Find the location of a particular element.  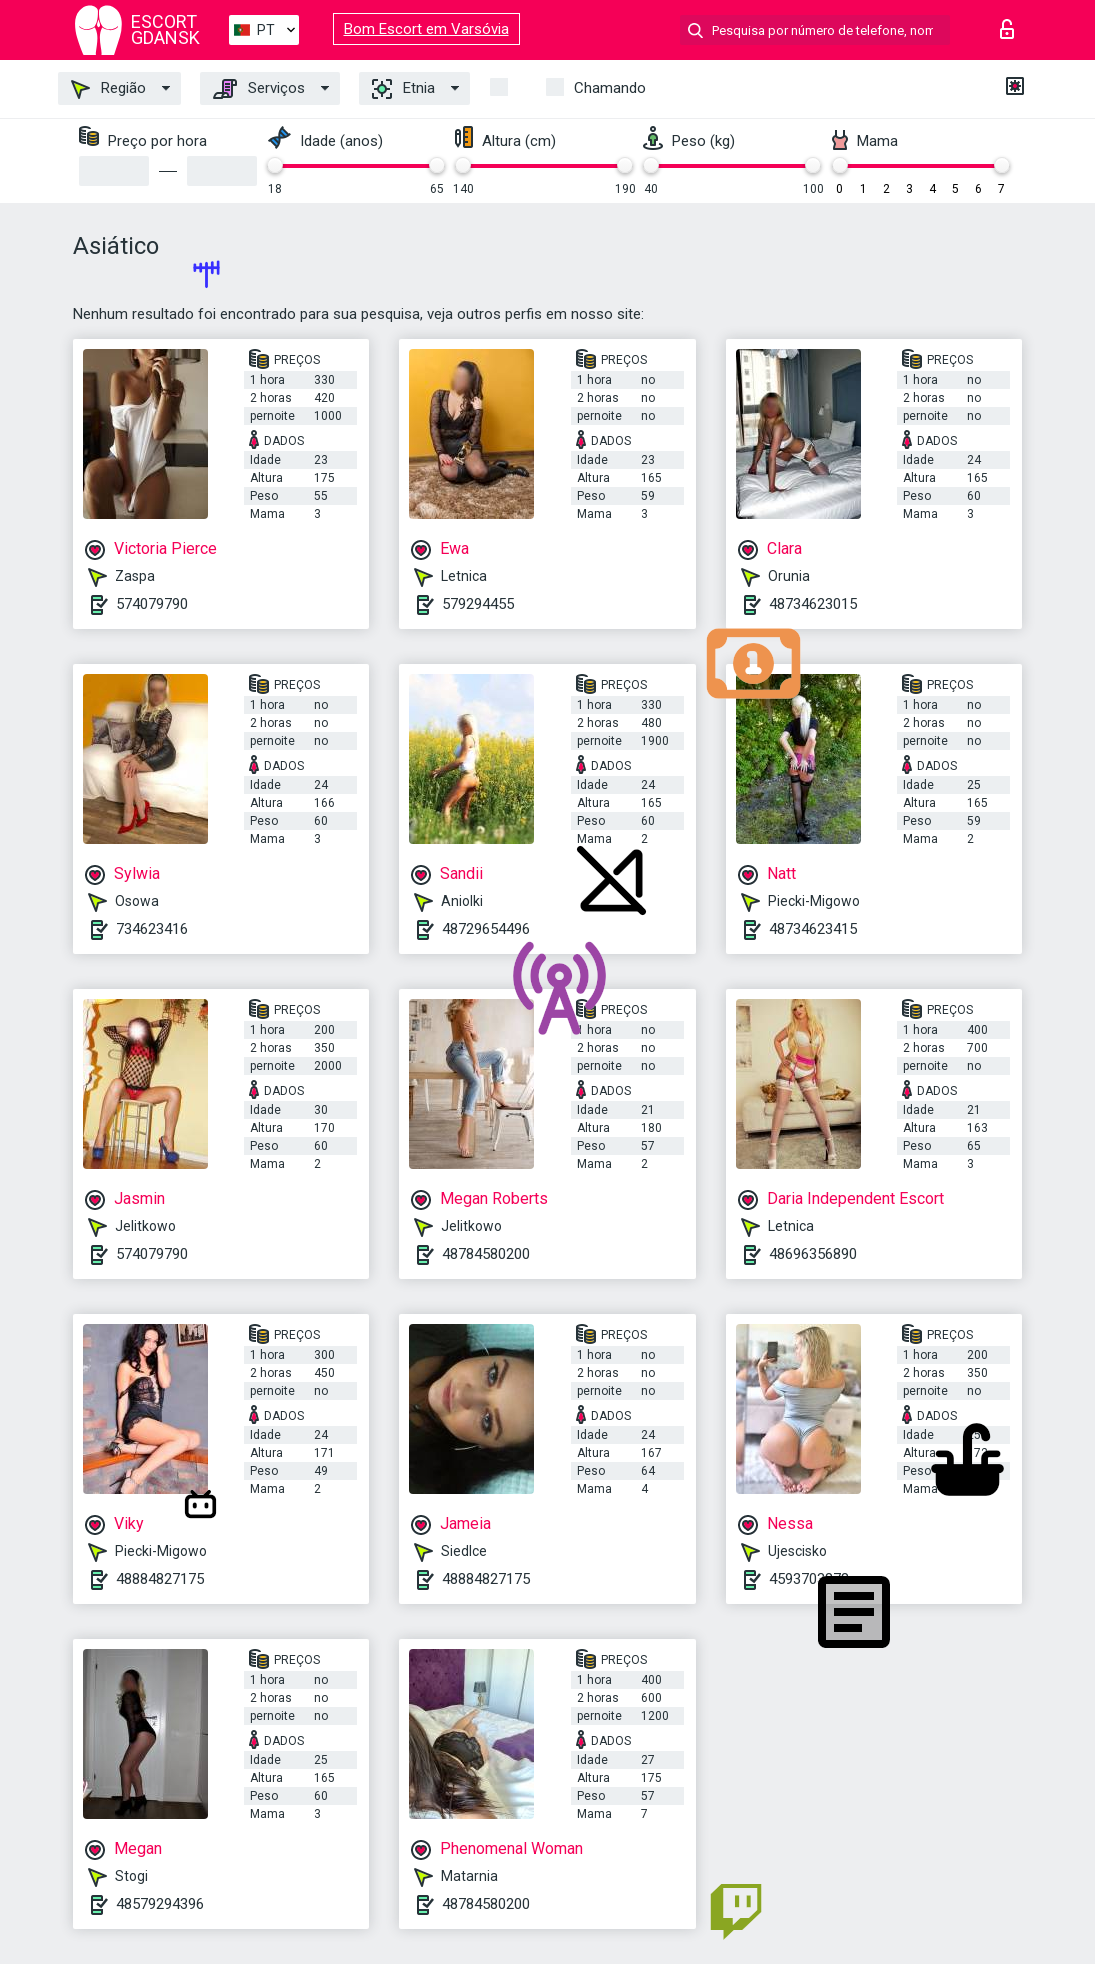

no cellular signal available is located at coordinates (611, 880).